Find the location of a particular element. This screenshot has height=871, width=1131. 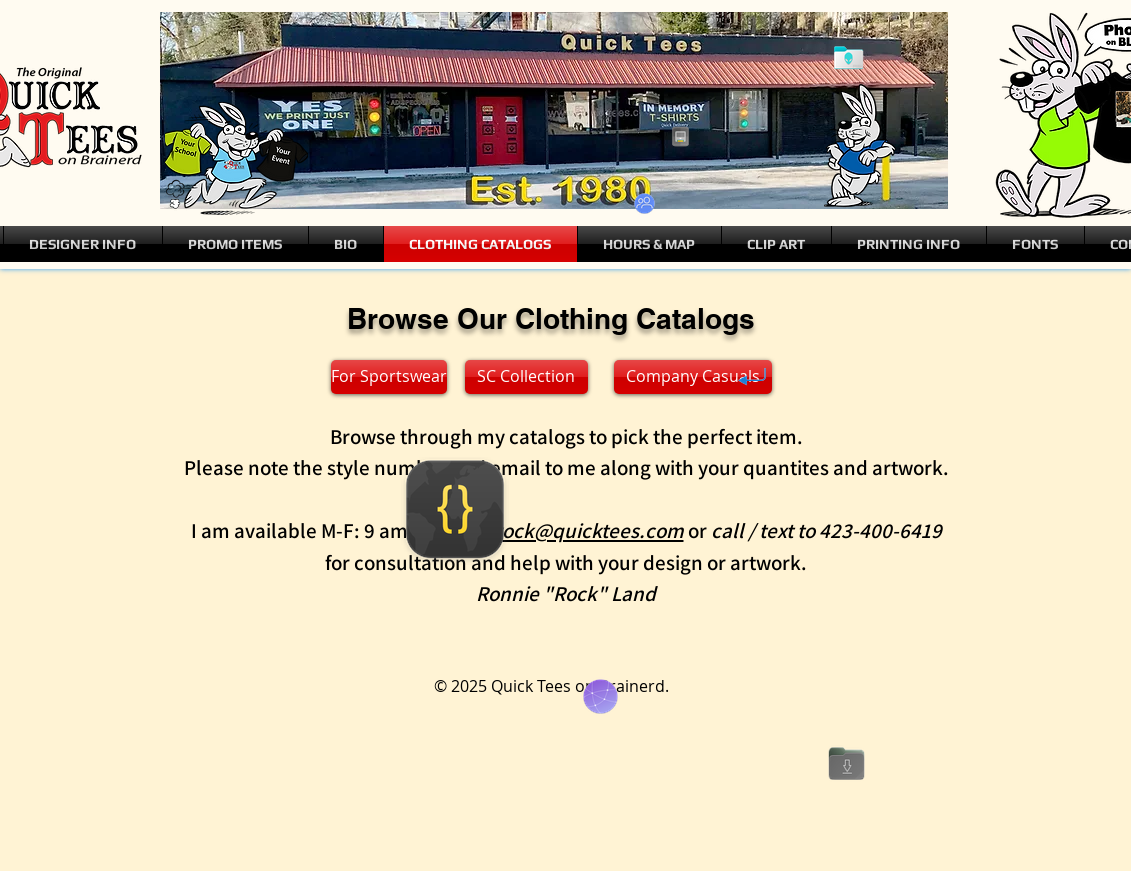

nintendo 64 rom file is located at coordinates (680, 136).